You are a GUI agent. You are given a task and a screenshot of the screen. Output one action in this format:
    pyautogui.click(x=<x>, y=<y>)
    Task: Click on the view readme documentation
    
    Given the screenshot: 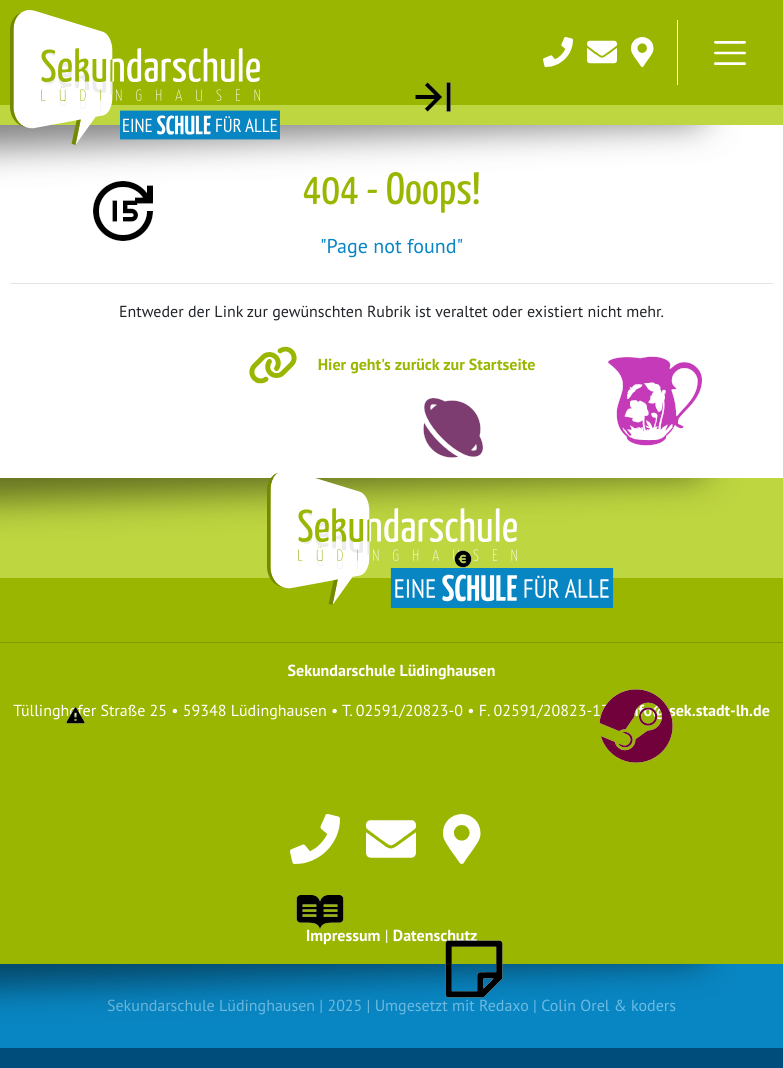 What is the action you would take?
    pyautogui.click(x=320, y=912)
    